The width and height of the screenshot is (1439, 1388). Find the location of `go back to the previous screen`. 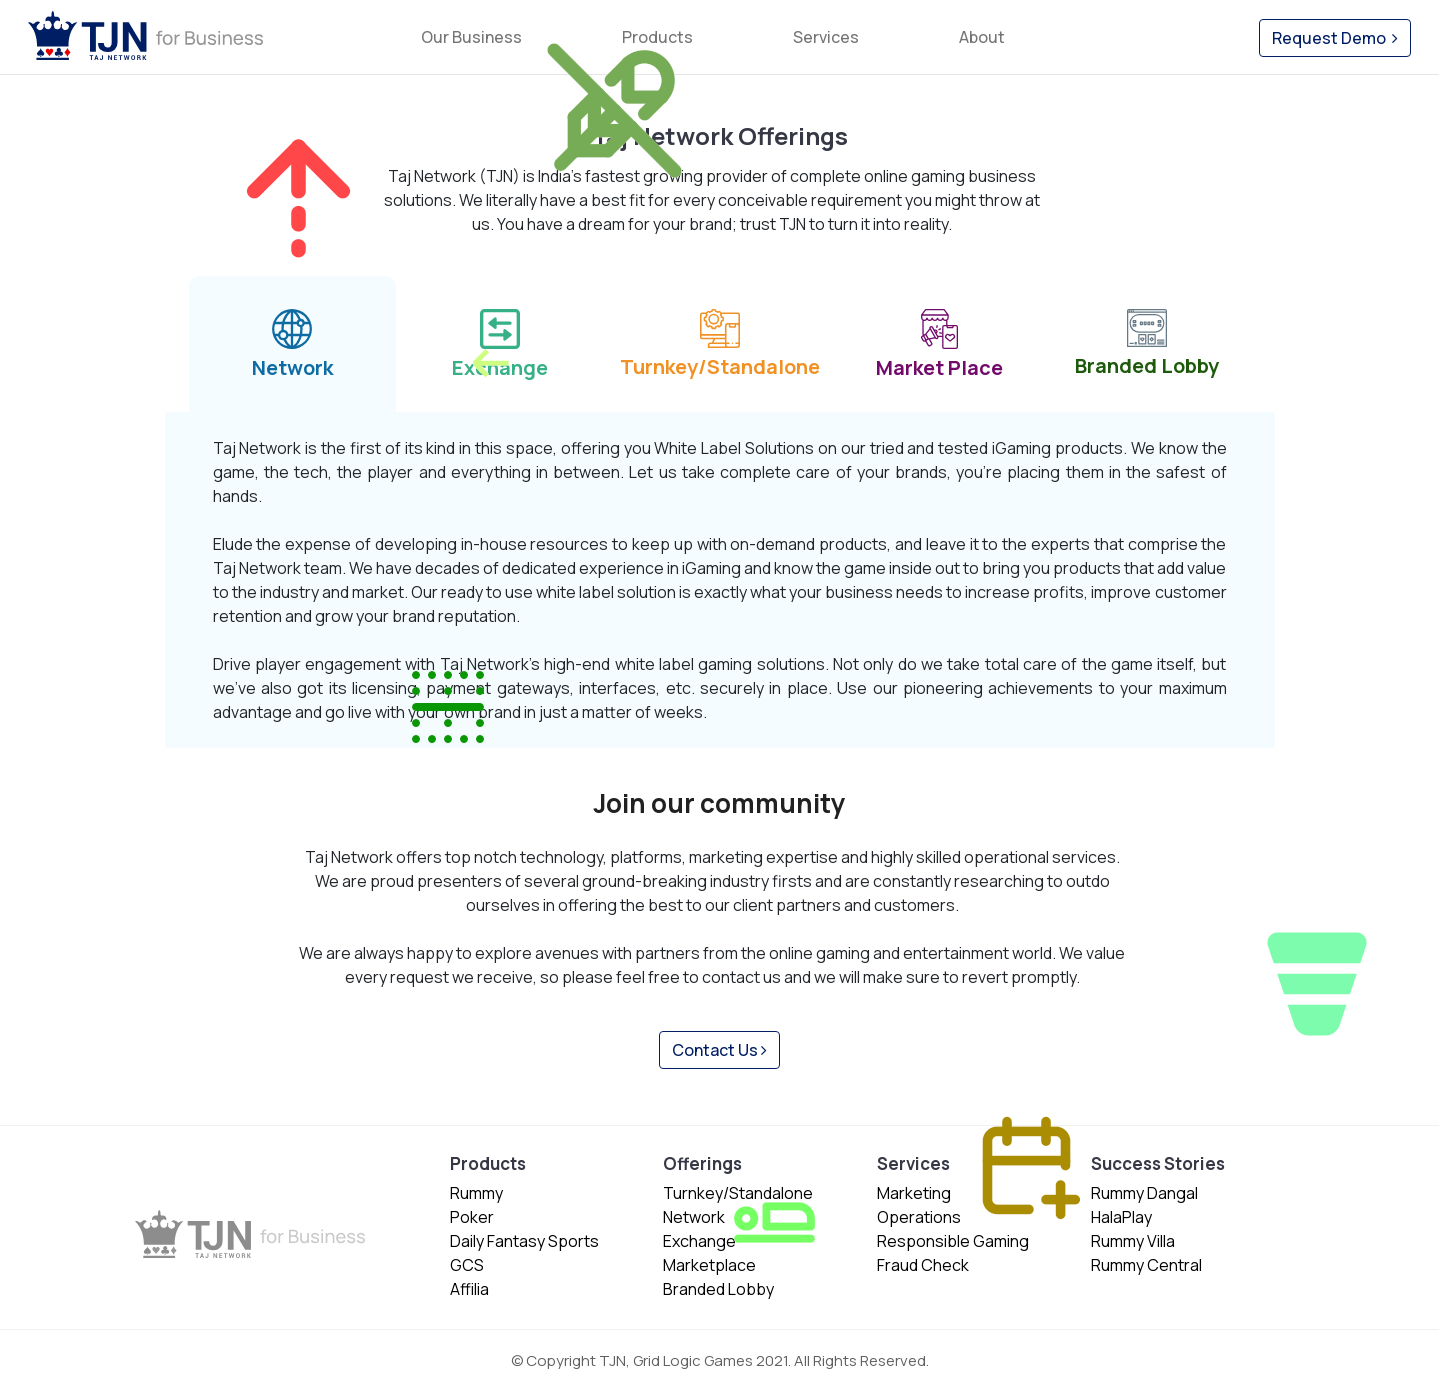

go back to the previous screen is located at coordinates (493, 364).